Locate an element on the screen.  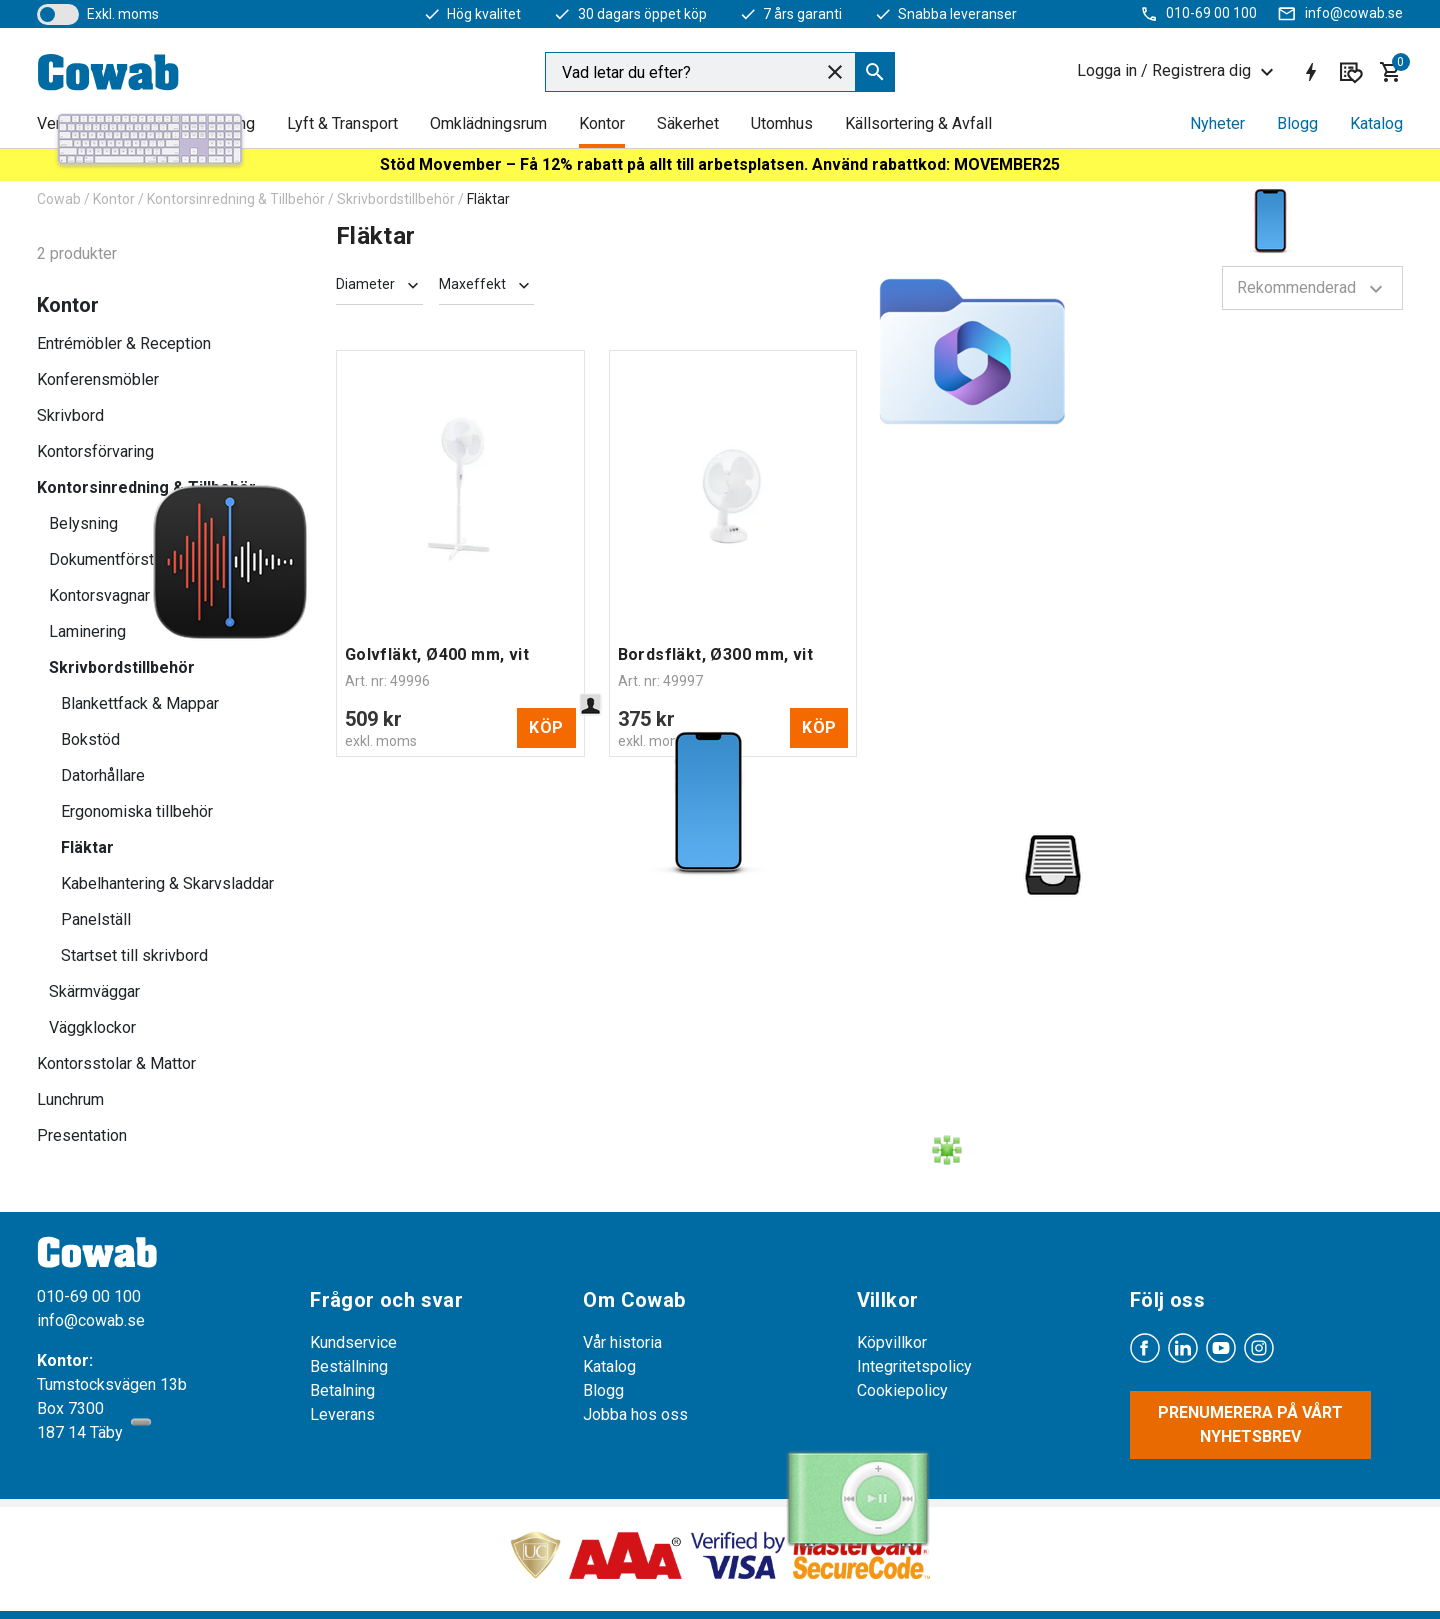
connect a bluetooth keyboard is located at coordinates (150, 139).